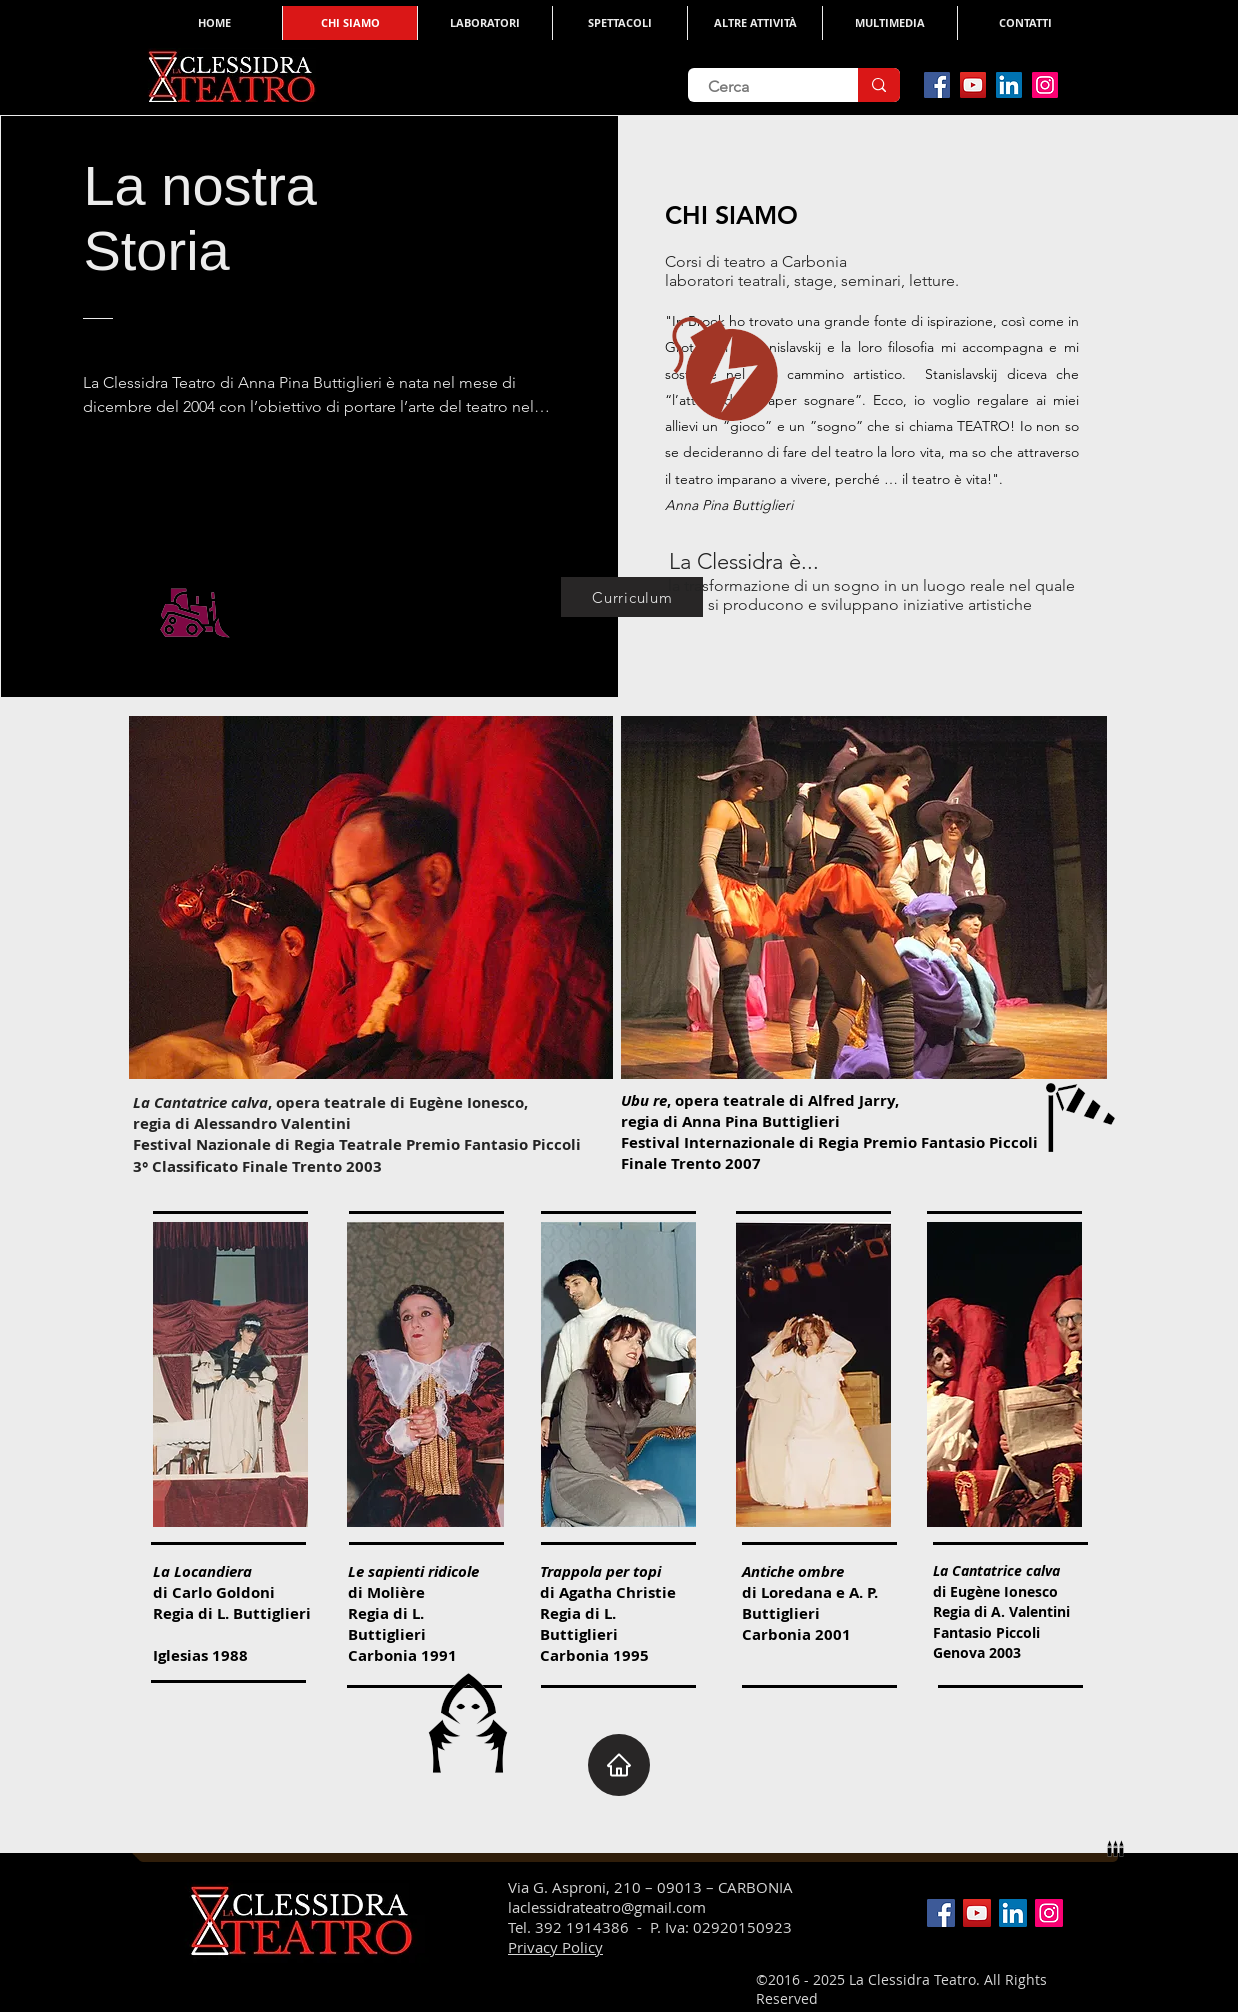 Image resolution: width=1238 pixels, height=2012 pixels. What do you see at coordinates (1115, 1848) in the screenshot?
I see `ammunition or bullet inventory indicator` at bounding box center [1115, 1848].